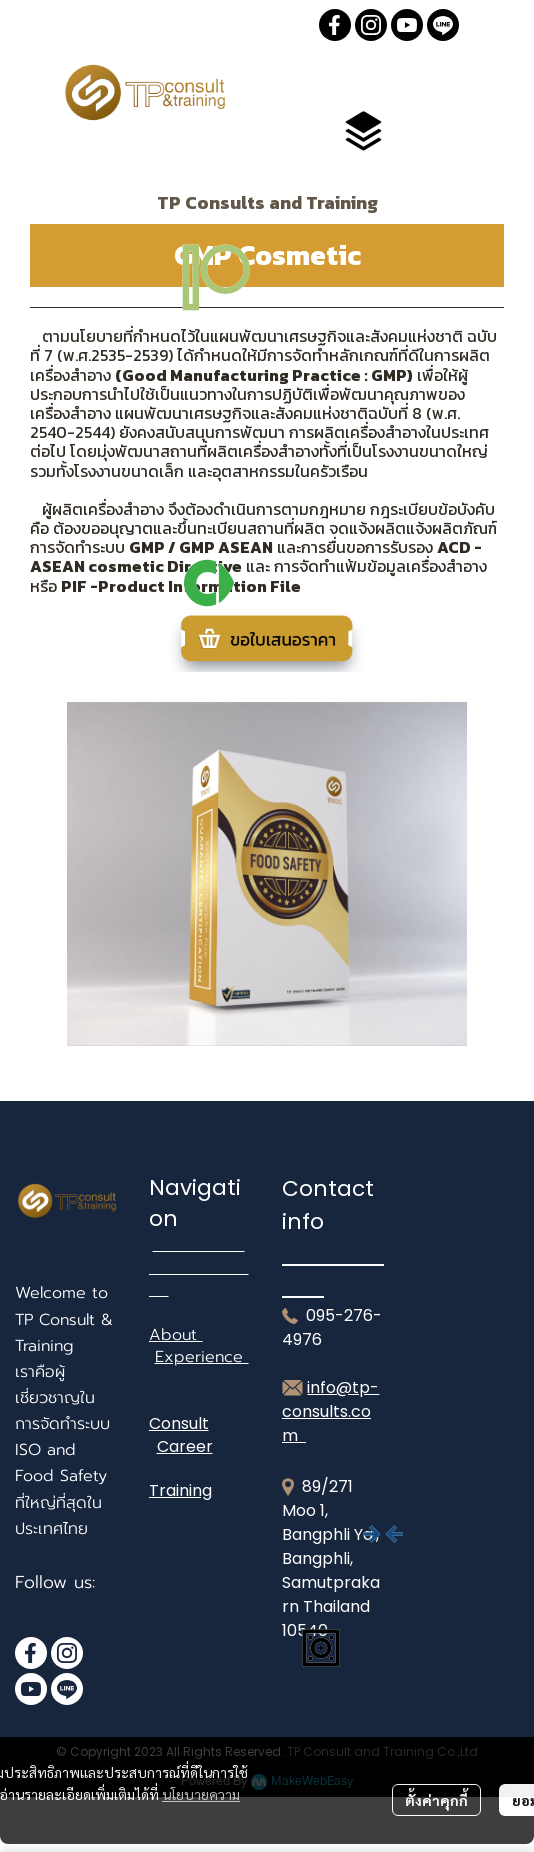 This screenshot has width=534, height=1852. I want to click on link to Patreon profile, so click(215, 277).